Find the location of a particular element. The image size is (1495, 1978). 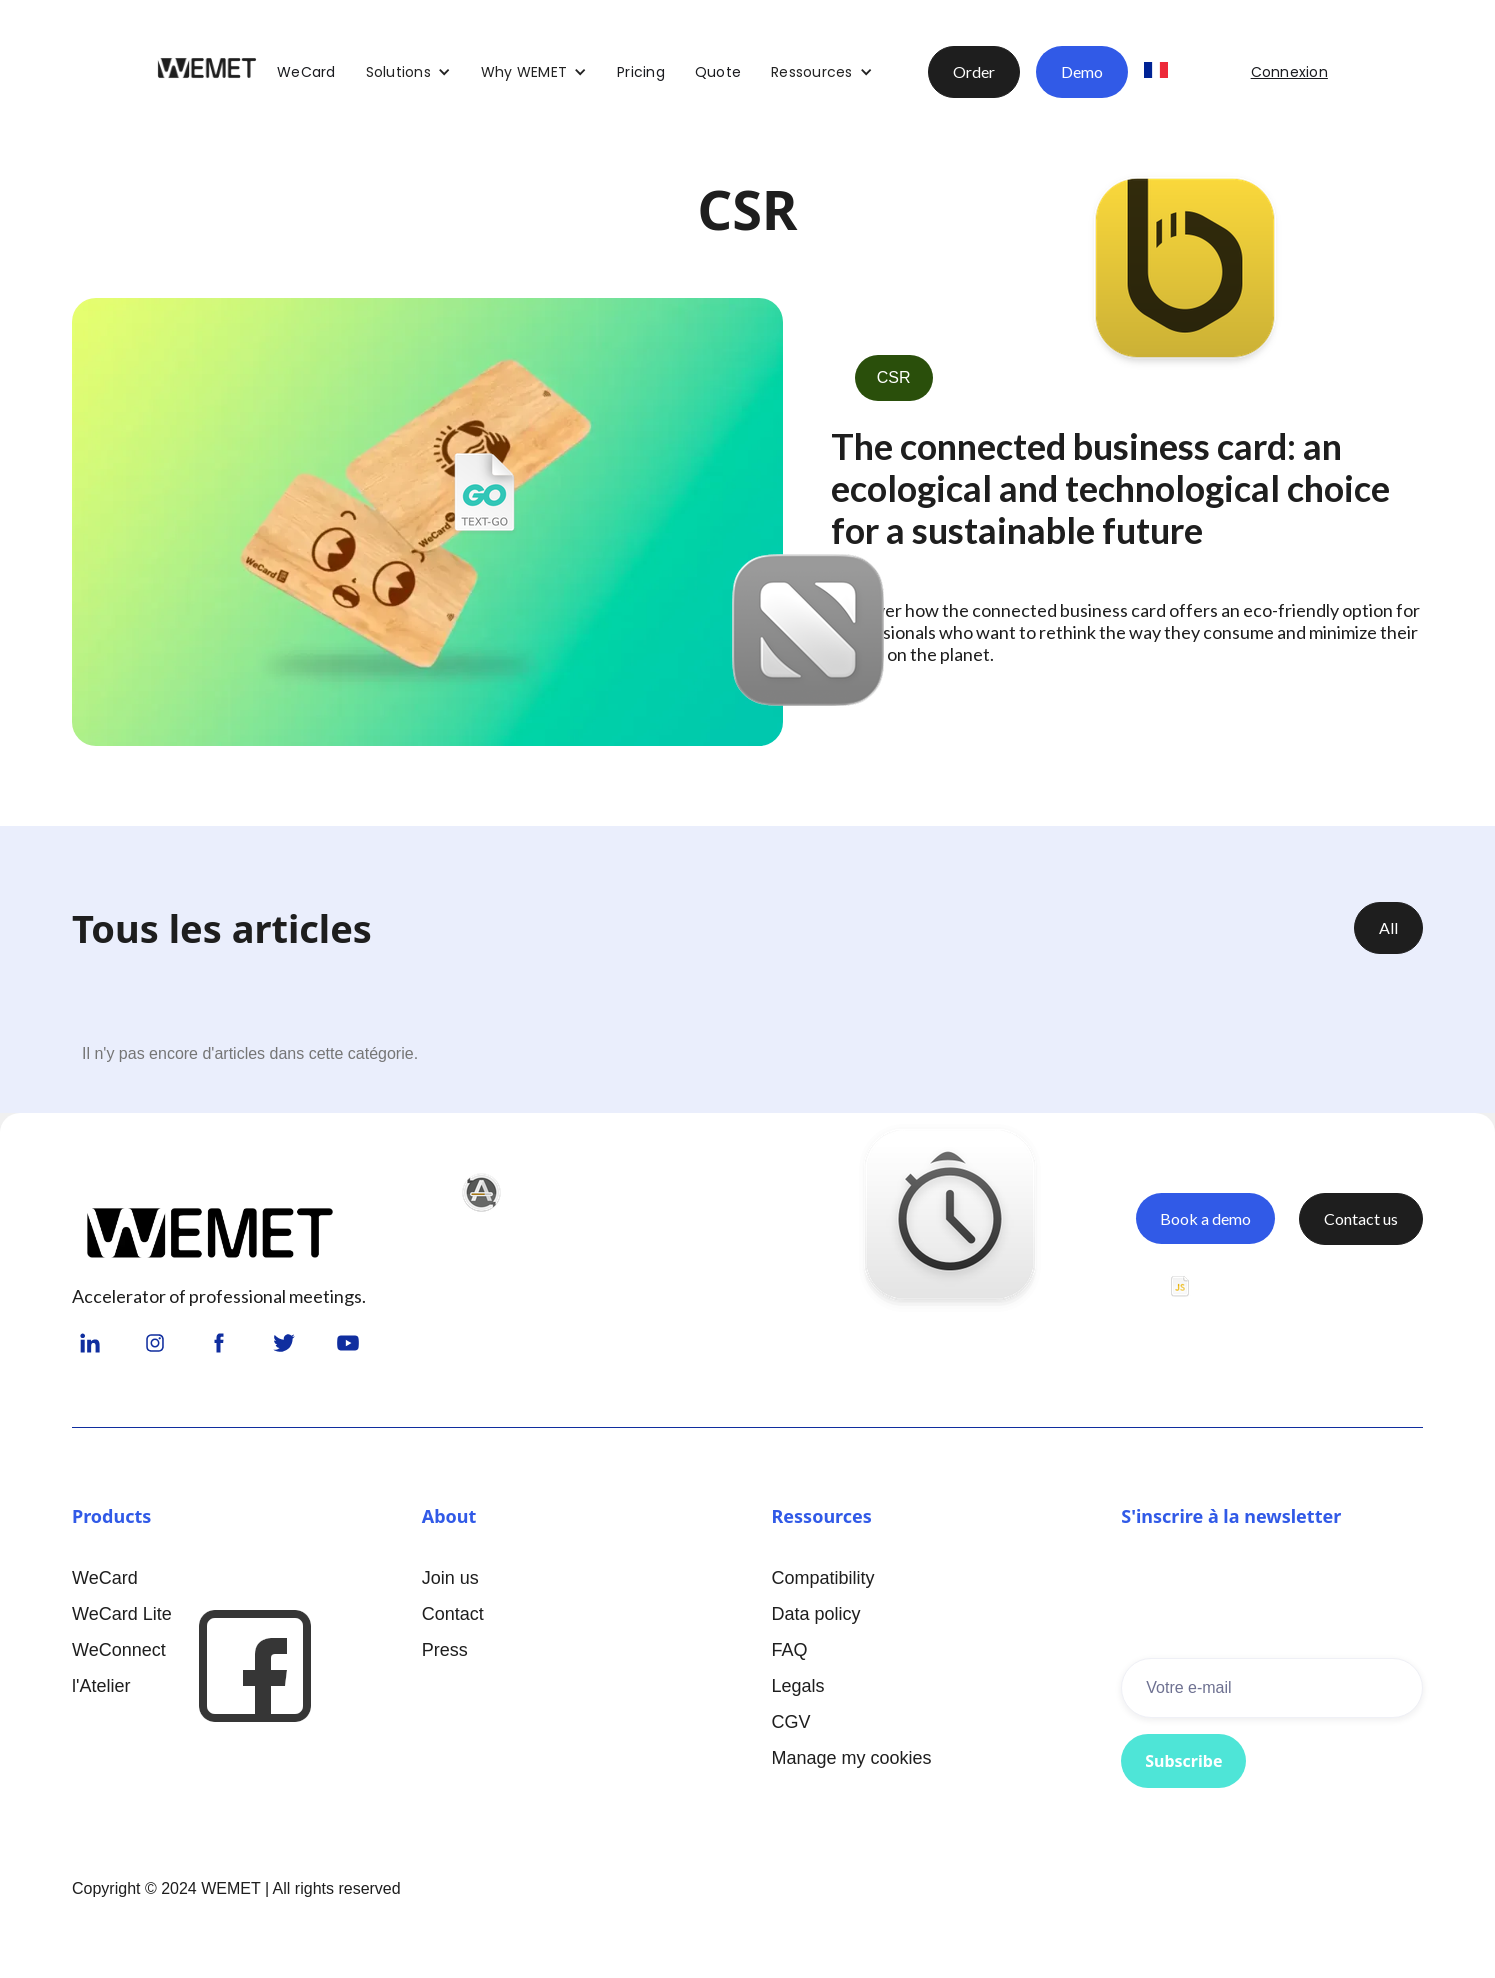

open the software update manager is located at coordinates (481, 1192).